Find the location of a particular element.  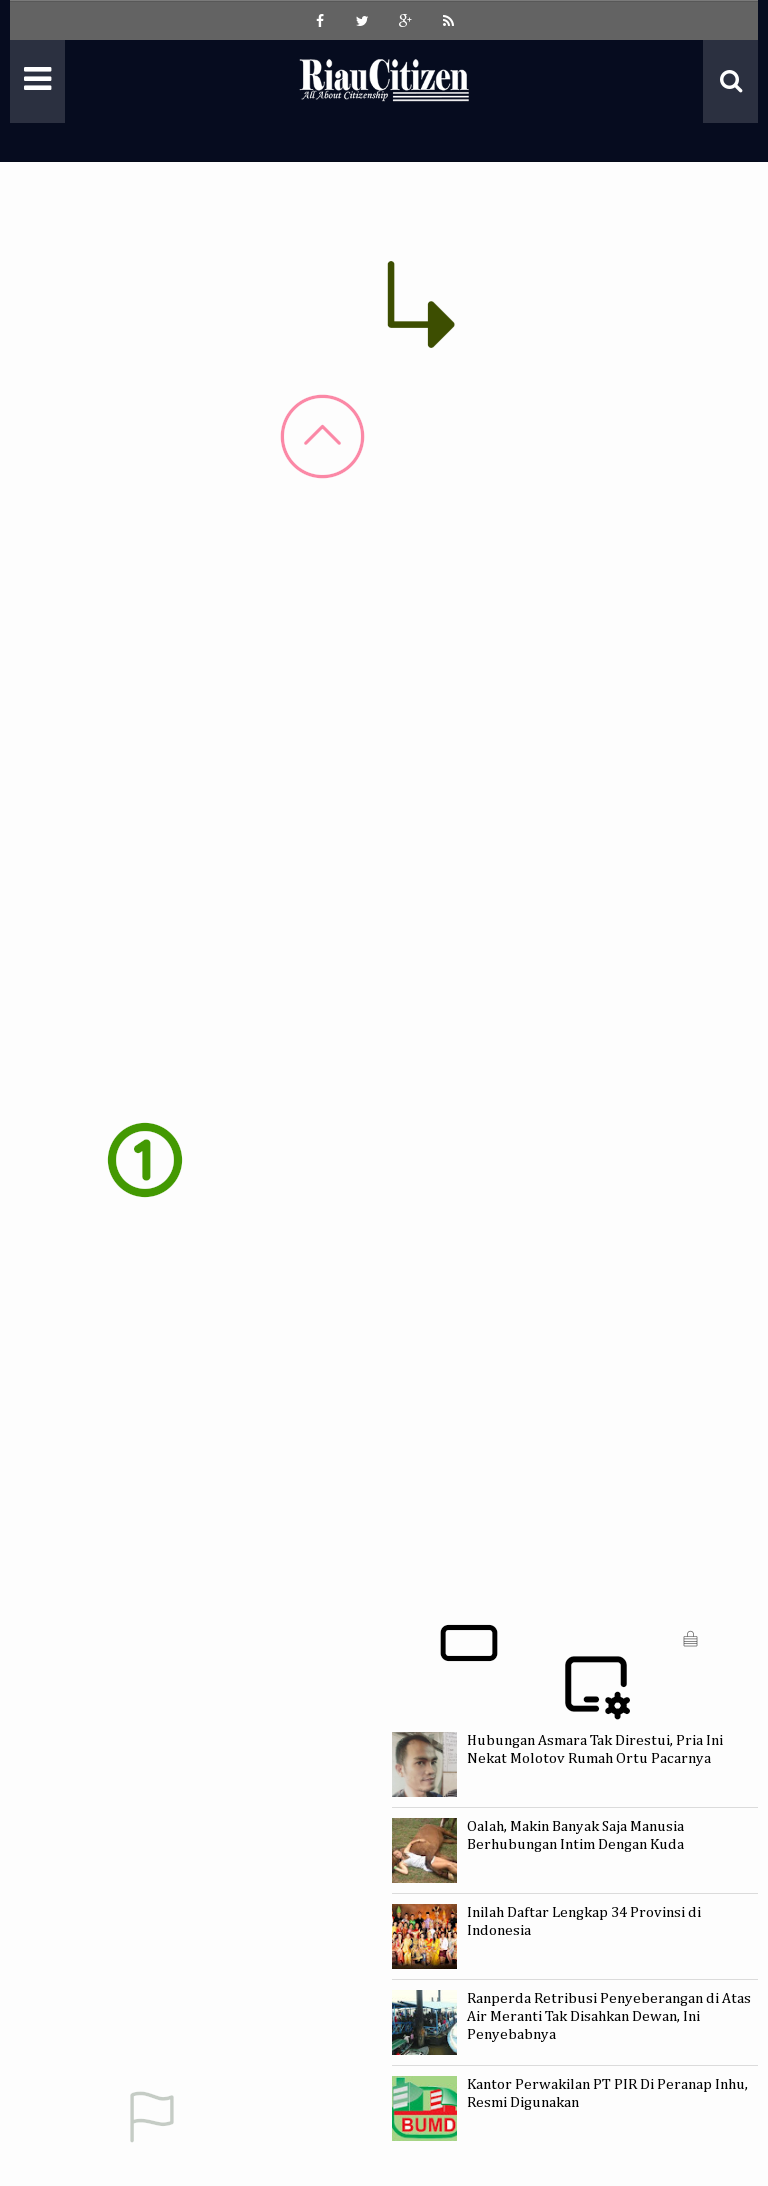

scroll up or return to top is located at coordinates (322, 436).